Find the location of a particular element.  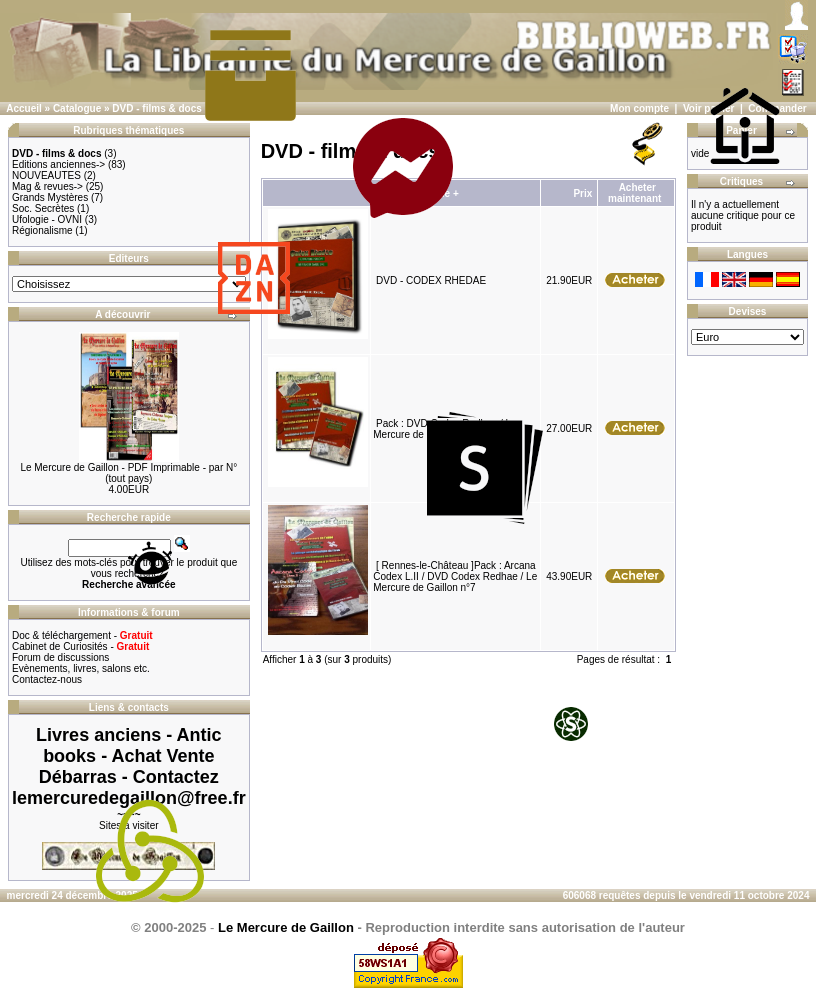

semantic ui react library logo is located at coordinates (571, 724).